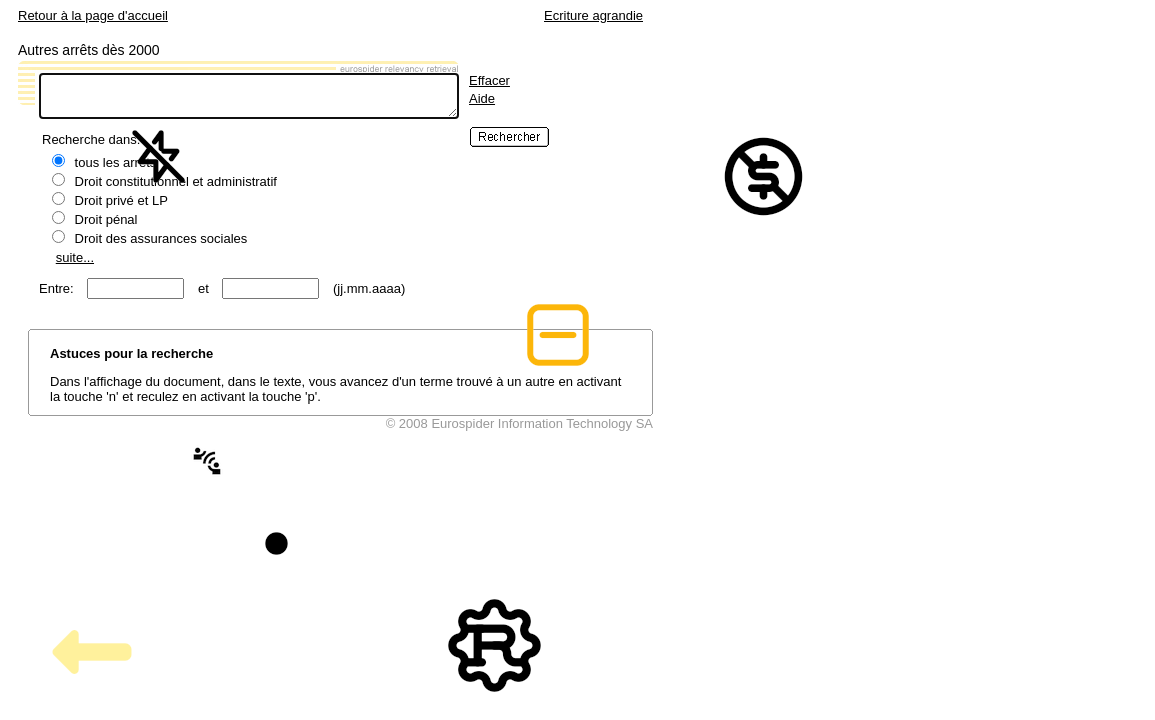  What do you see at coordinates (558, 335) in the screenshot?
I see `flat dry laundry care instruction` at bounding box center [558, 335].